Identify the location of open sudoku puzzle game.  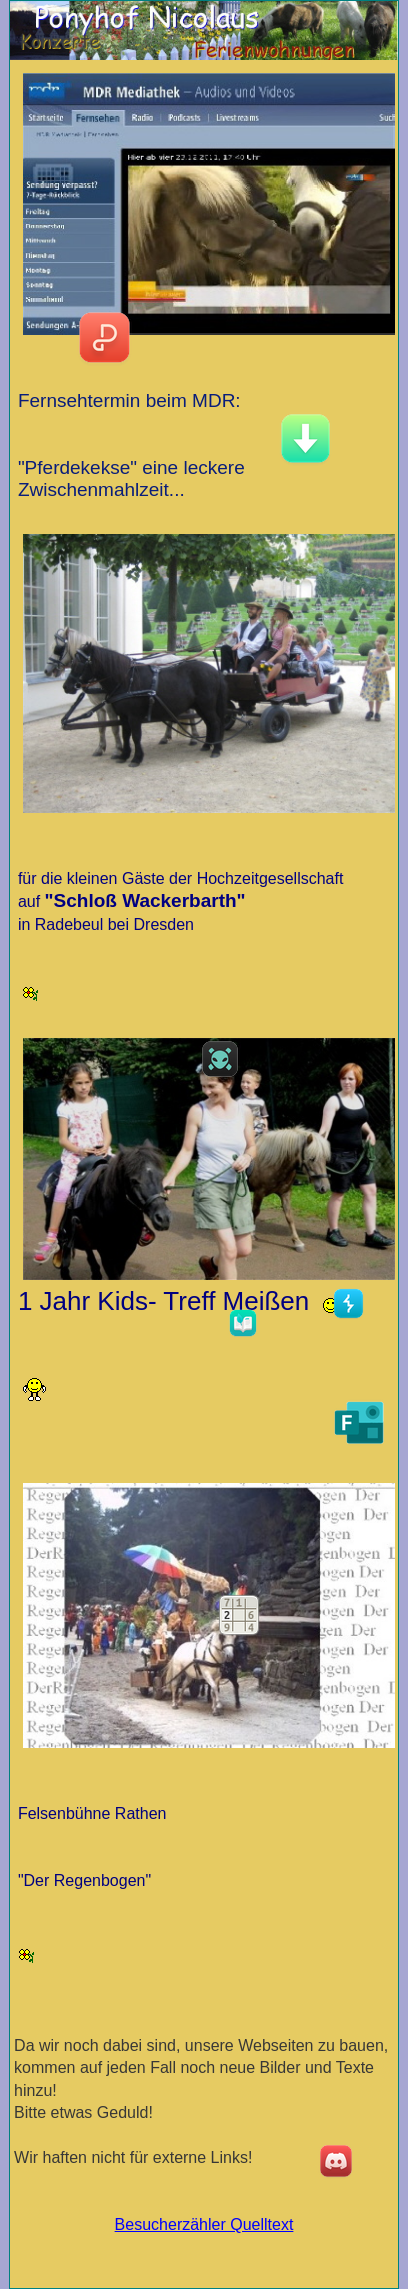
(239, 1615).